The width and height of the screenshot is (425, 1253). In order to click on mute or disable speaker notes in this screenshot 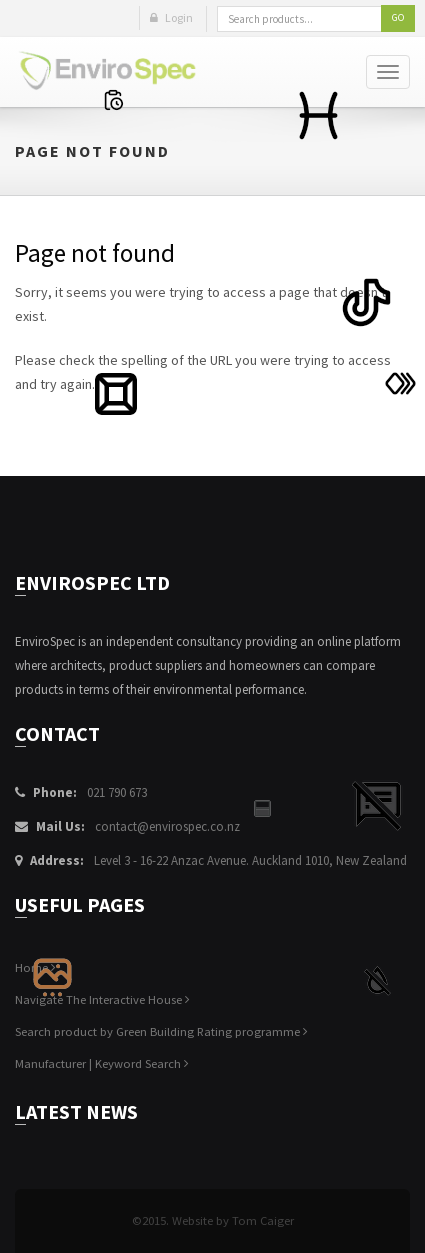, I will do `click(378, 804)`.